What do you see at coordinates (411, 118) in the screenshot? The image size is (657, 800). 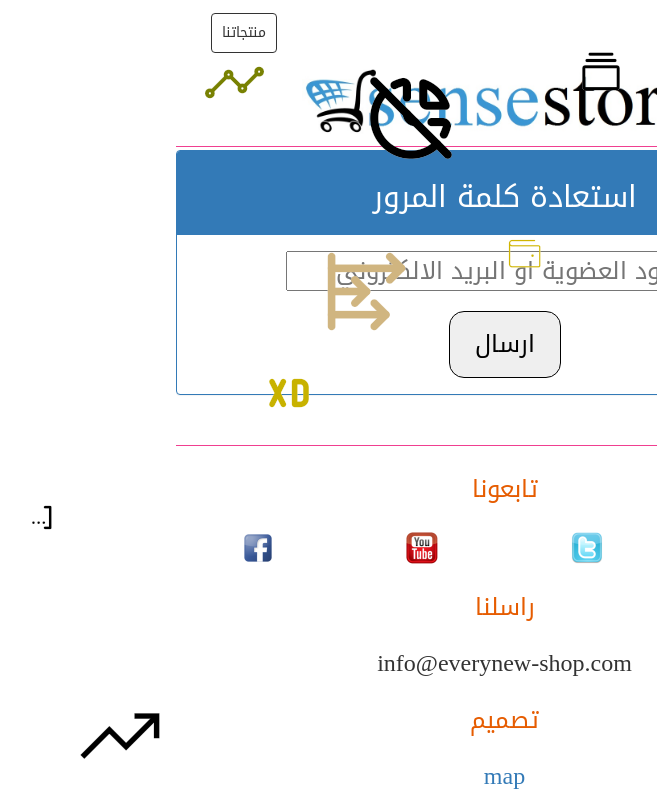 I see `disable pie chart visualization` at bounding box center [411, 118].